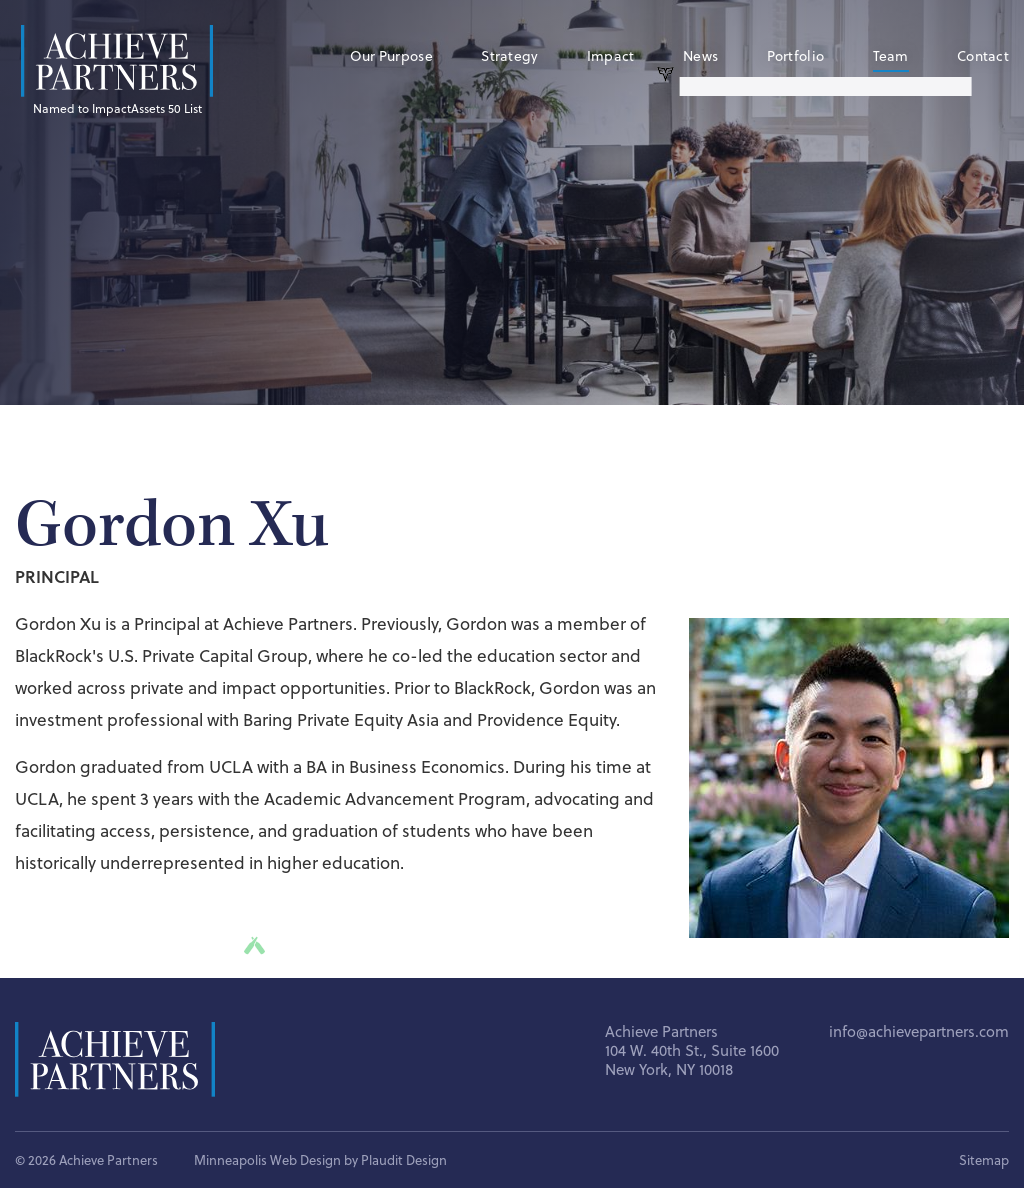 Image resolution: width=1024 pixels, height=1188 pixels. Describe the element at coordinates (254, 945) in the screenshot. I see `open the Untappd app` at that location.